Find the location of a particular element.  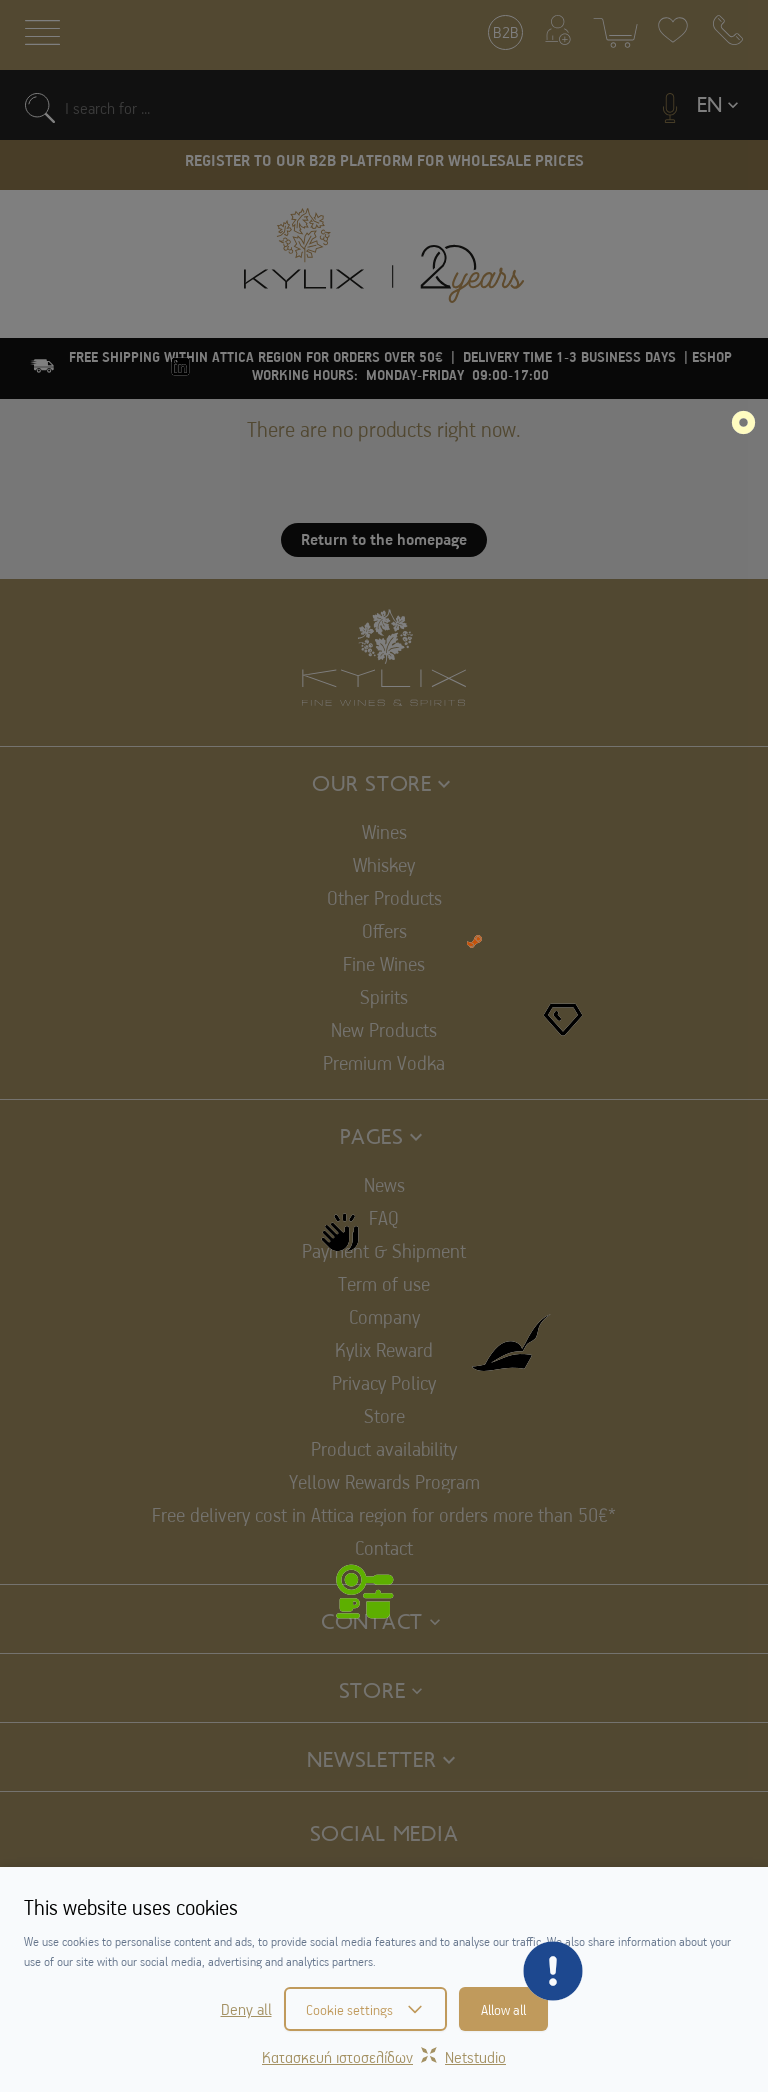

open linkedin profile is located at coordinates (180, 366).